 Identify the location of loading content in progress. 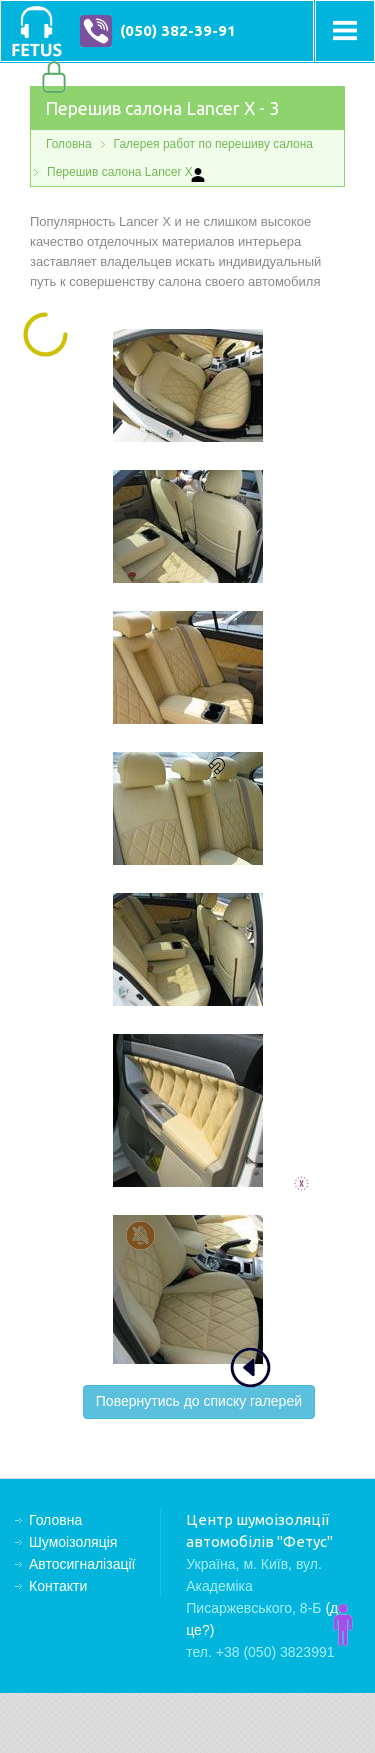
(45, 334).